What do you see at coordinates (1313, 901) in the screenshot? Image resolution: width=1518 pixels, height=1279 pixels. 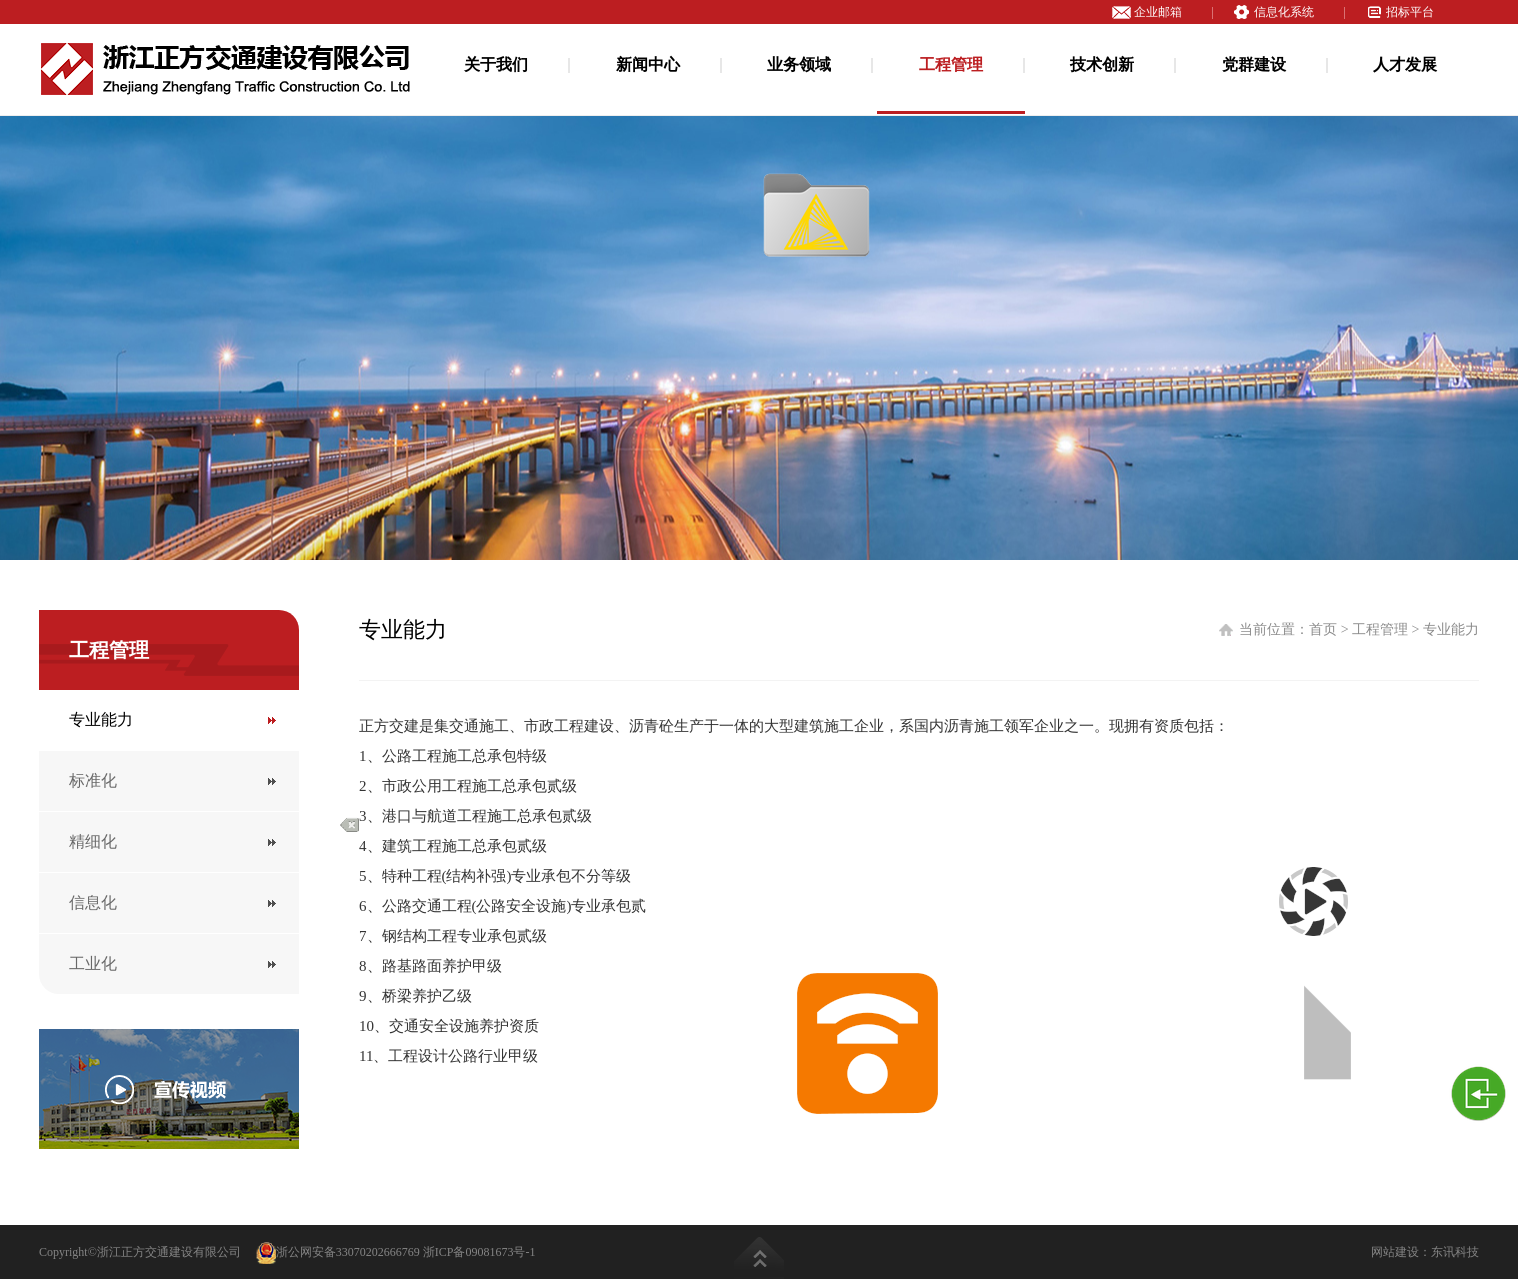 I see `open lollypop music player` at bounding box center [1313, 901].